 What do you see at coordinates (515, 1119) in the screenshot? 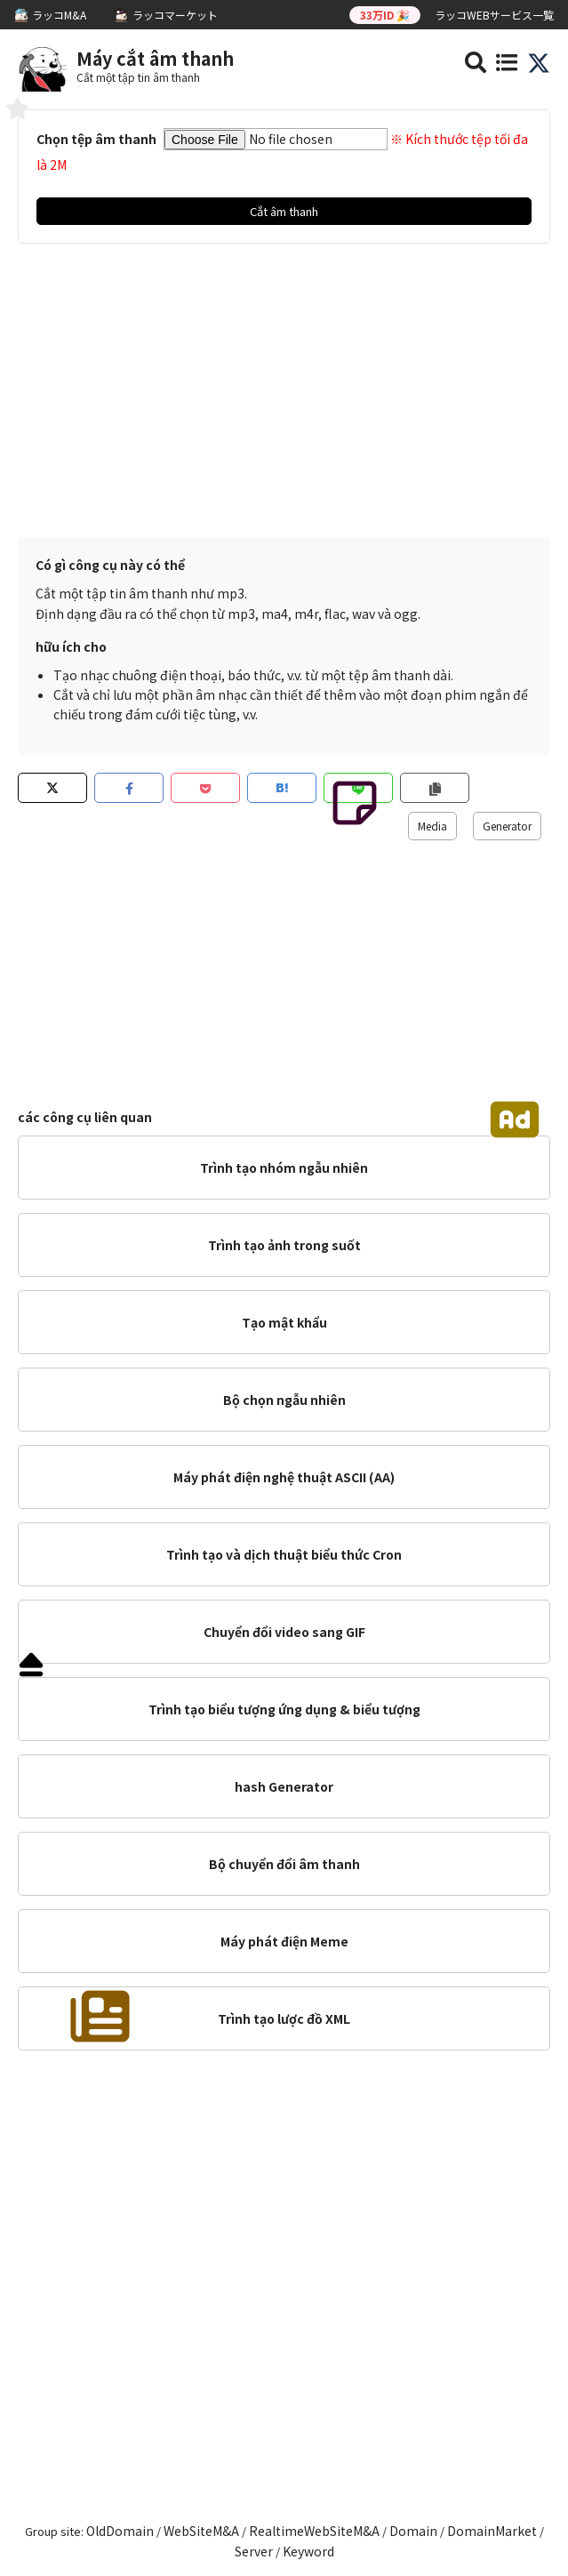
I see `indicates an advertisement or sponsored content` at bounding box center [515, 1119].